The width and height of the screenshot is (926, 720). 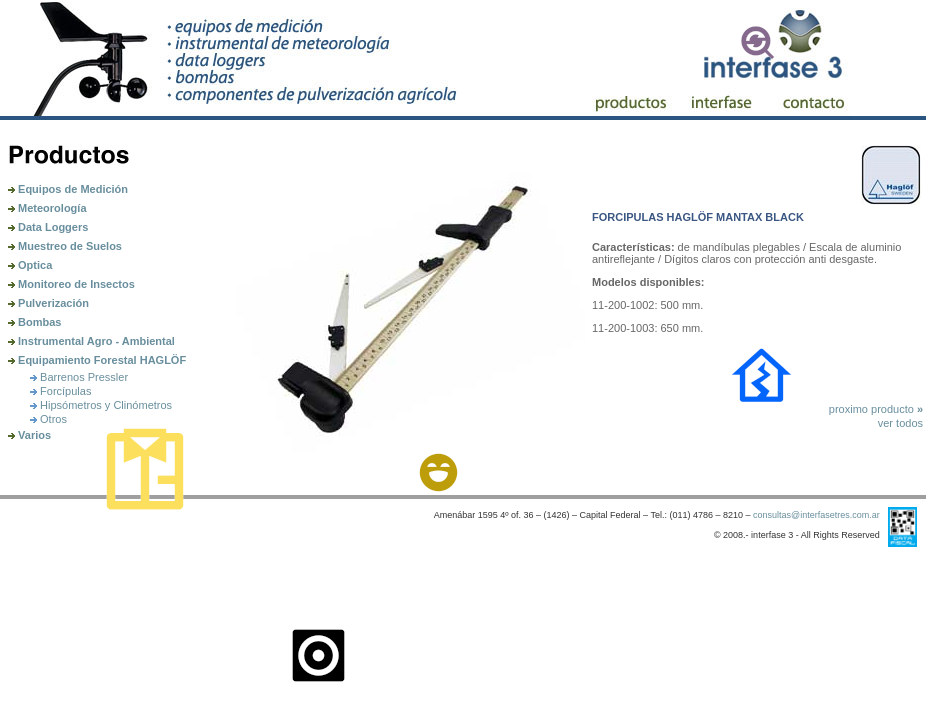 What do you see at coordinates (318, 655) in the screenshot?
I see `adjust speaker or audio output settings` at bounding box center [318, 655].